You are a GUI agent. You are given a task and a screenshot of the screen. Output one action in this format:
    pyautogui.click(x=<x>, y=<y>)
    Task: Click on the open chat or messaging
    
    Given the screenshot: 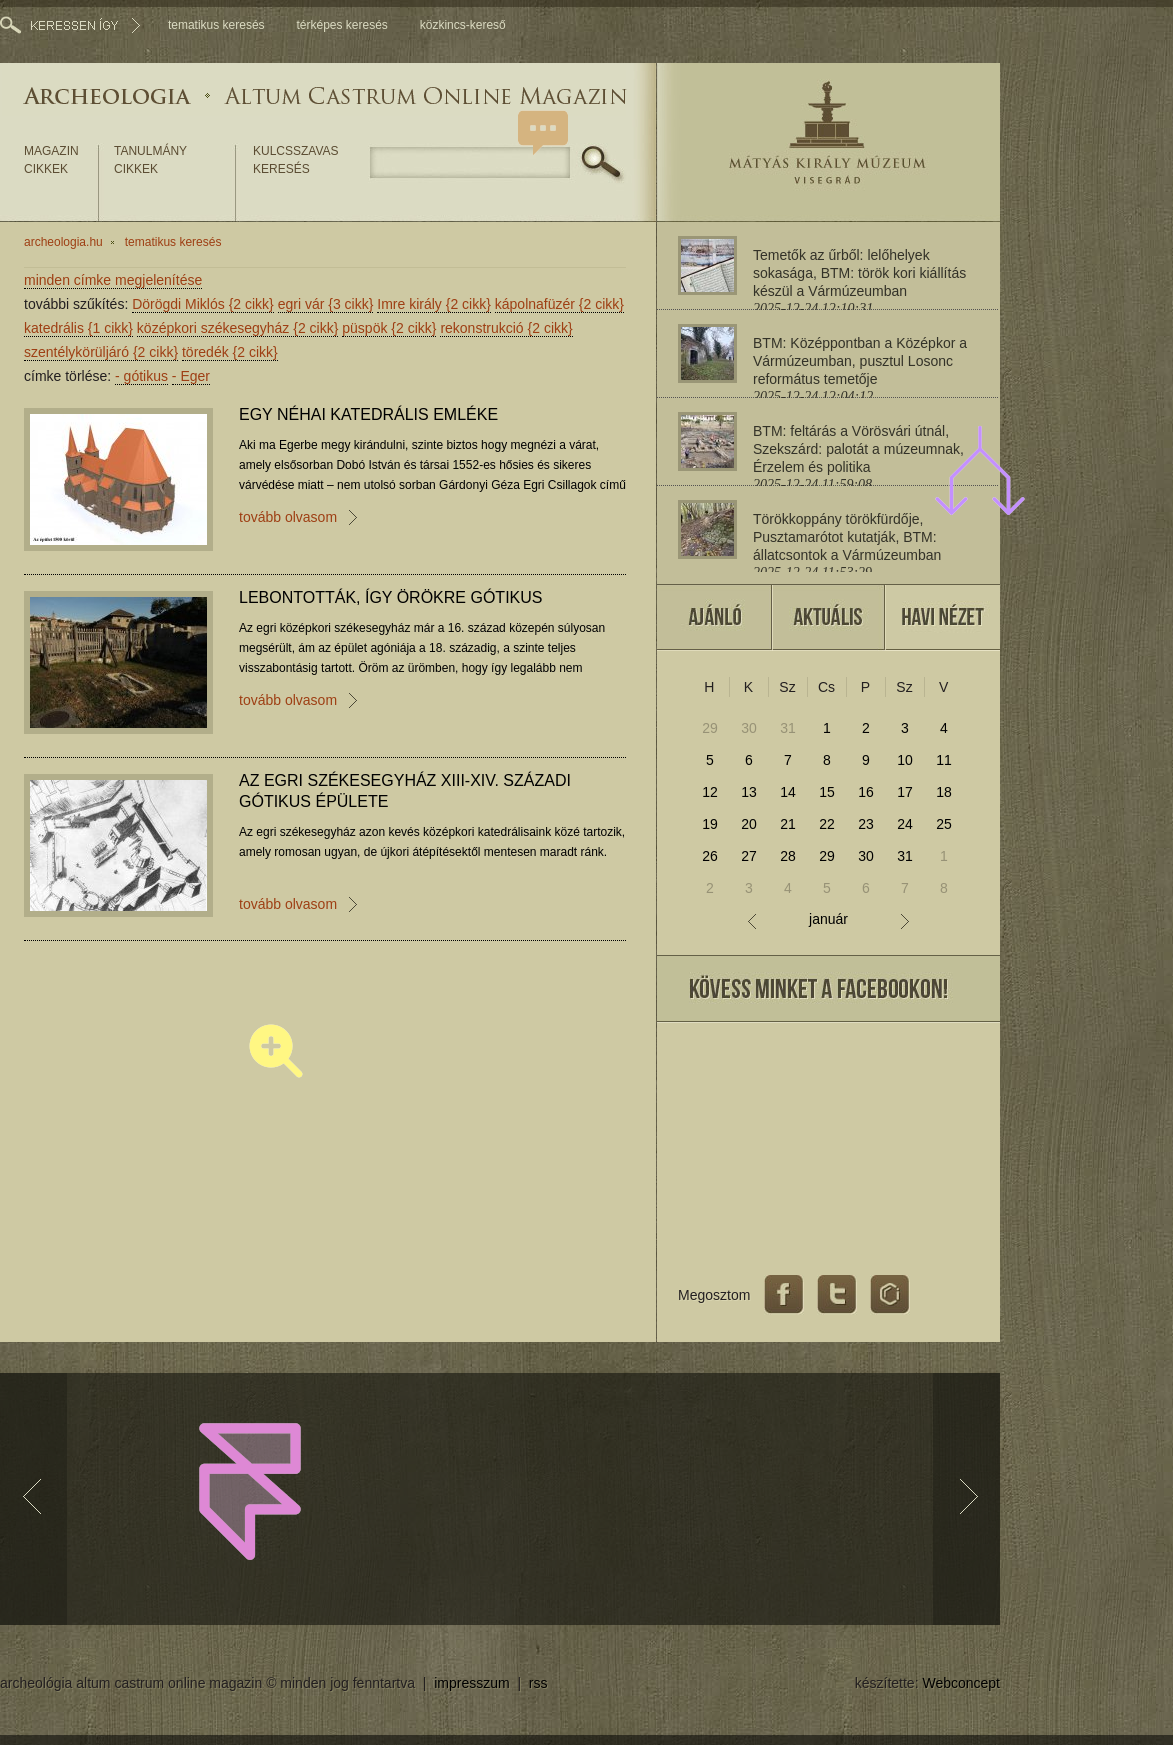 What is the action you would take?
    pyautogui.click(x=543, y=133)
    